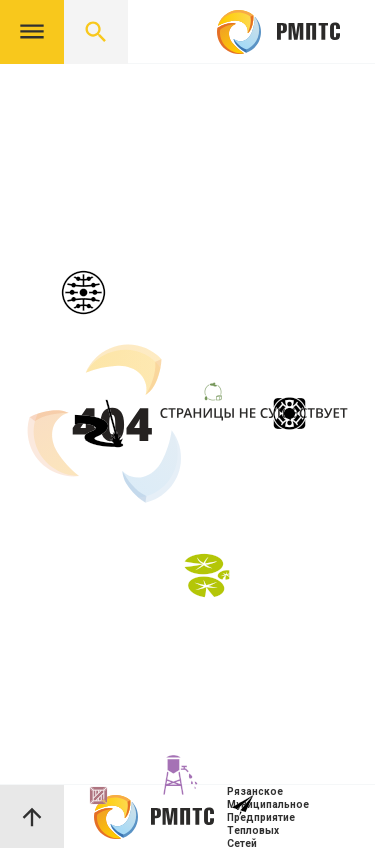  Describe the element at coordinates (99, 424) in the screenshot. I see `activate laser attack ability` at that location.